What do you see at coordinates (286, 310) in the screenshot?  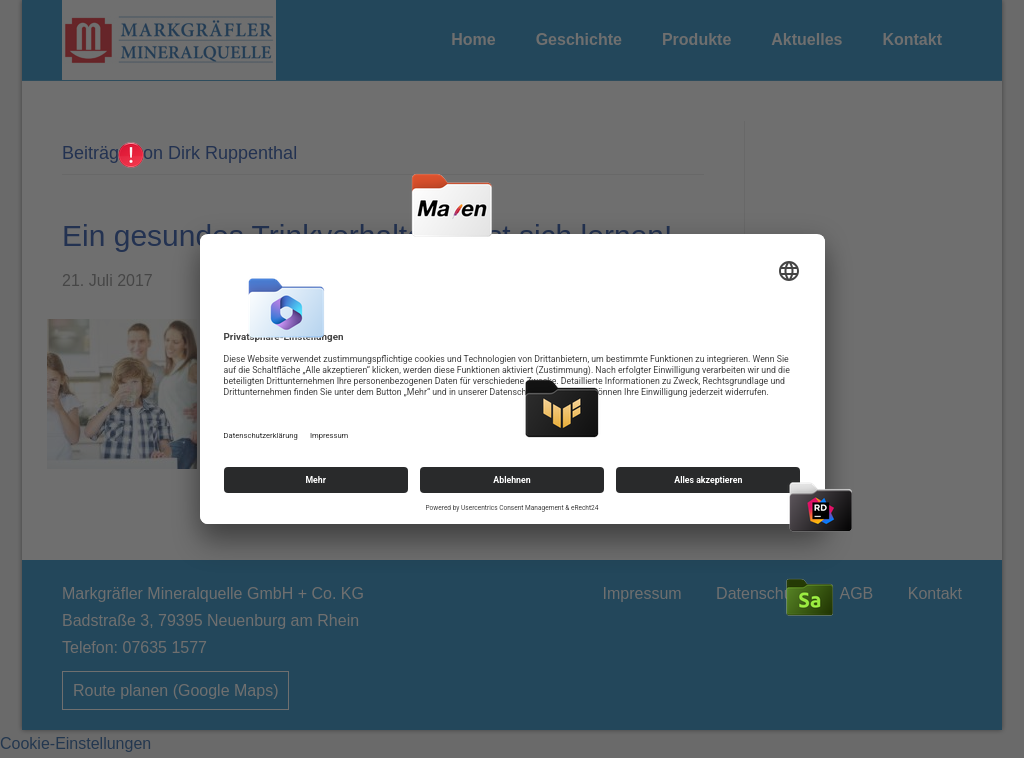 I see `open microsoft 365 files folder` at bounding box center [286, 310].